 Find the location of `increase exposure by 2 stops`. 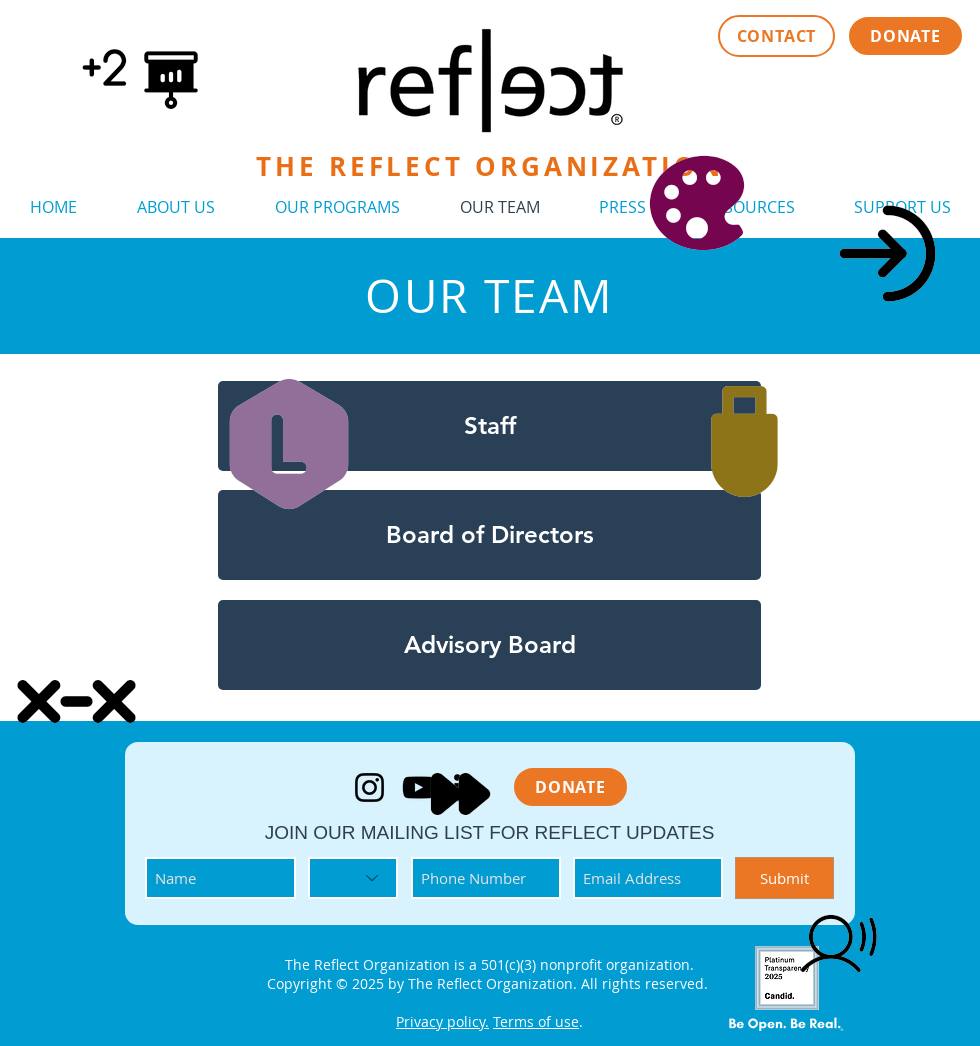

increase exposure by 2 stops is located at coordinates (105, 67).